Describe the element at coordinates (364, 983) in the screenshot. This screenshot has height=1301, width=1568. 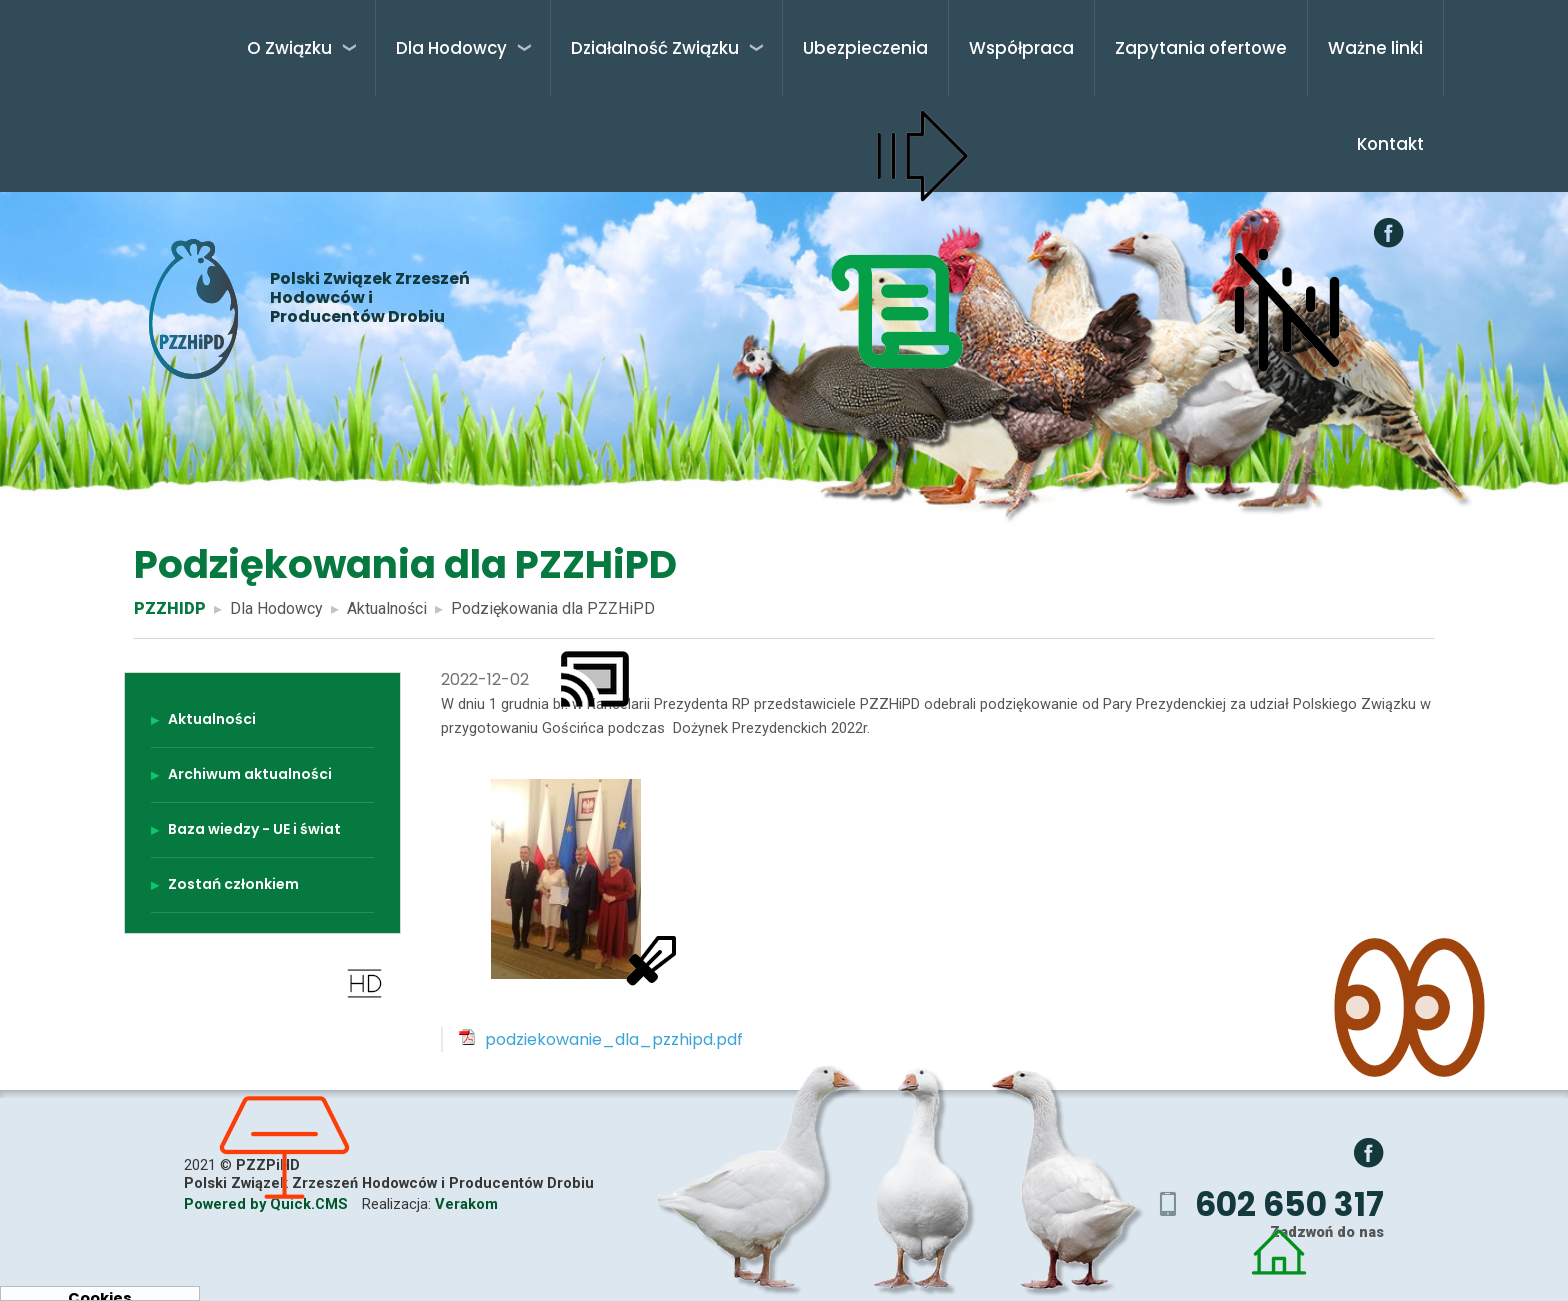
I see `switch to high-definition video quality` at that location.